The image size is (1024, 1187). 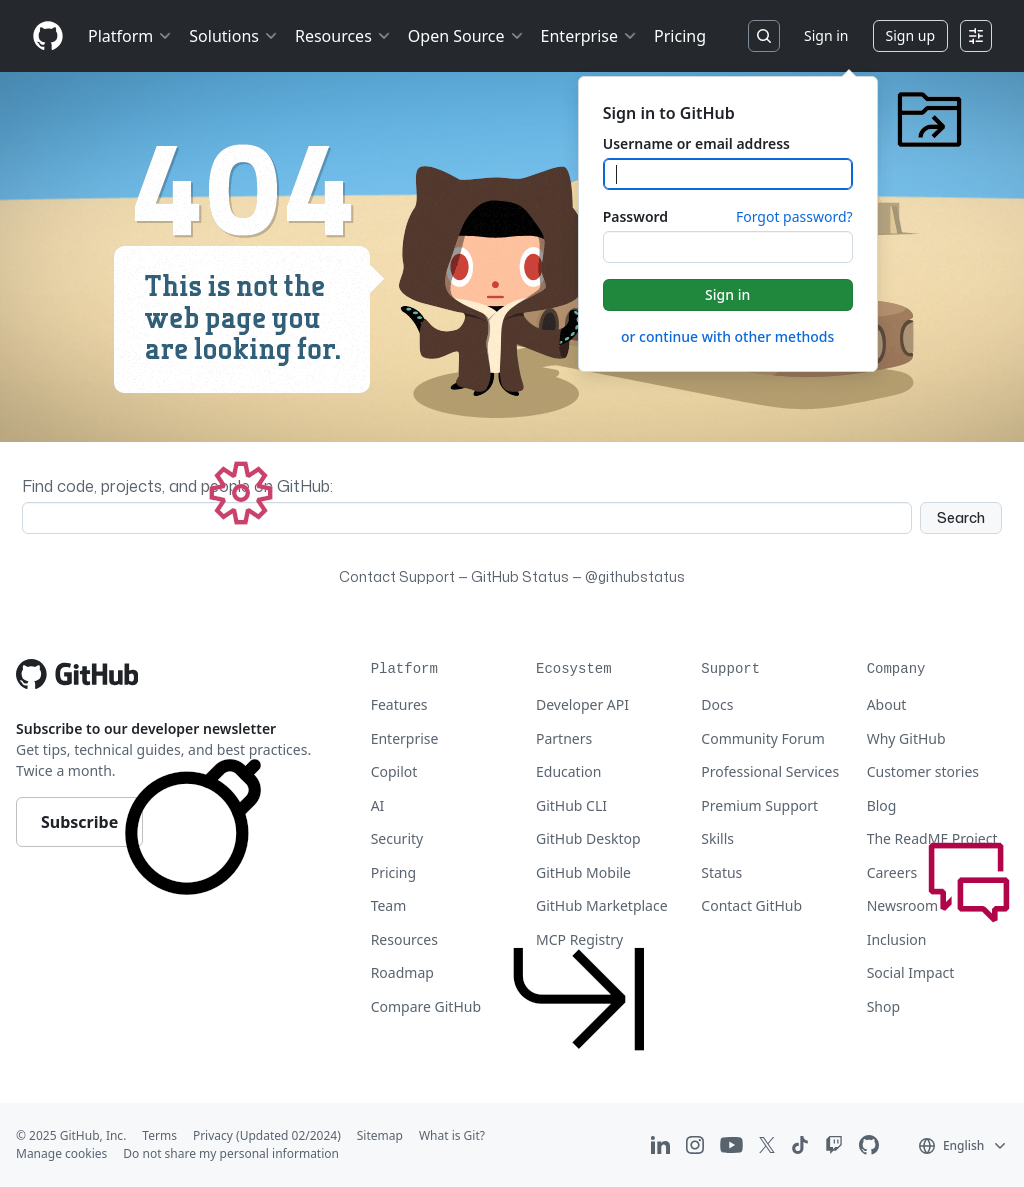 I want to click on indicates a destructive or dangerous action, so click(x=193, y=827).